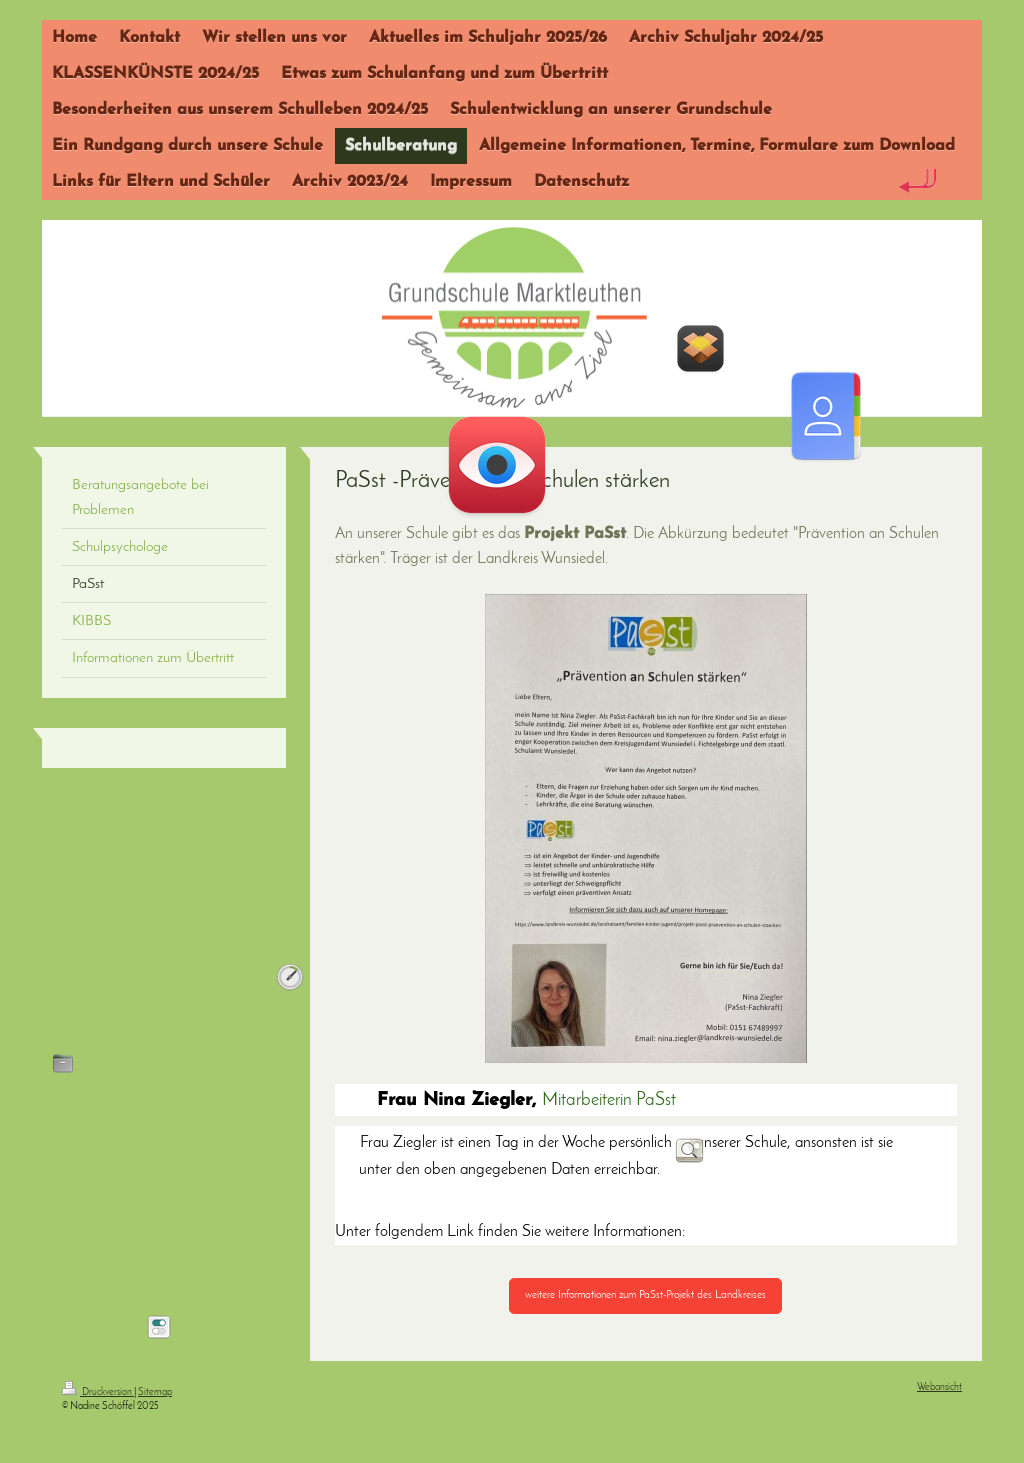 Image resolution: width=1024 pixels, height=1463 pixels. I want to click on open the file manager application, so click(63, 1063).